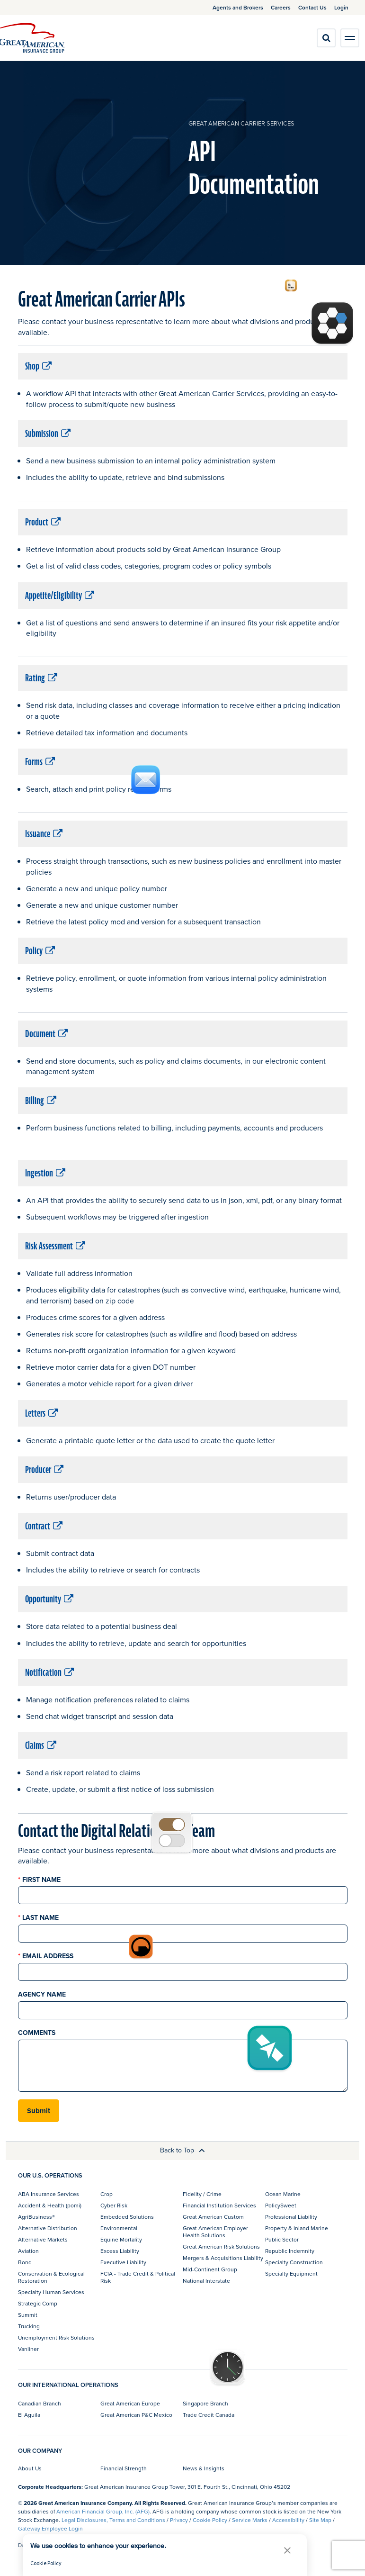 Image resolution: width=365 pixels, height=2576 pixels. Describe the element at coordinates (269, 2048) in the screenshot. I see `launch gpredict satellite tracking application` at that location.